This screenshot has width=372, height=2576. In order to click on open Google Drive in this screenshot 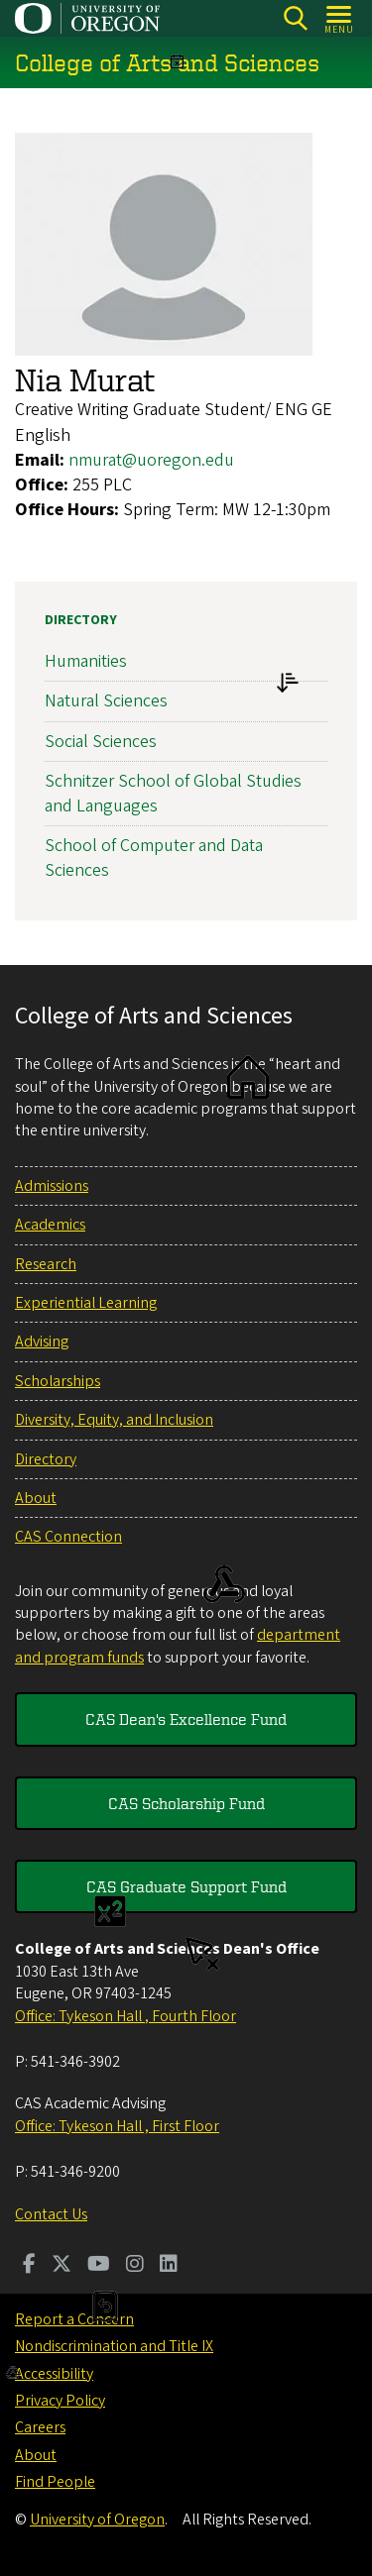, I will do `click(13, 2373)`.